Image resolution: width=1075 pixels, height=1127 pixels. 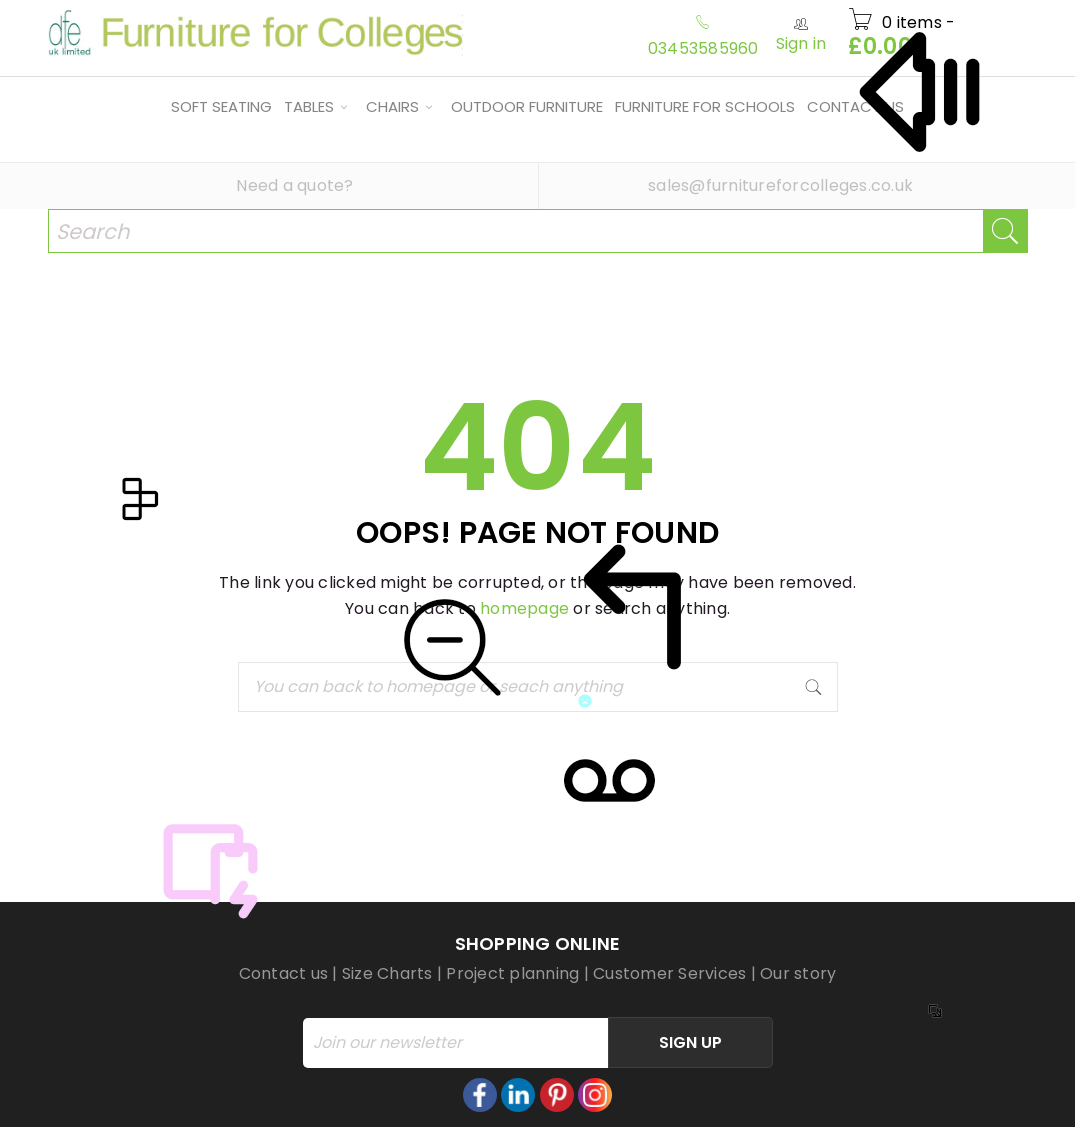 I want to click on access voicemail messages, so click(x=609, y=780).